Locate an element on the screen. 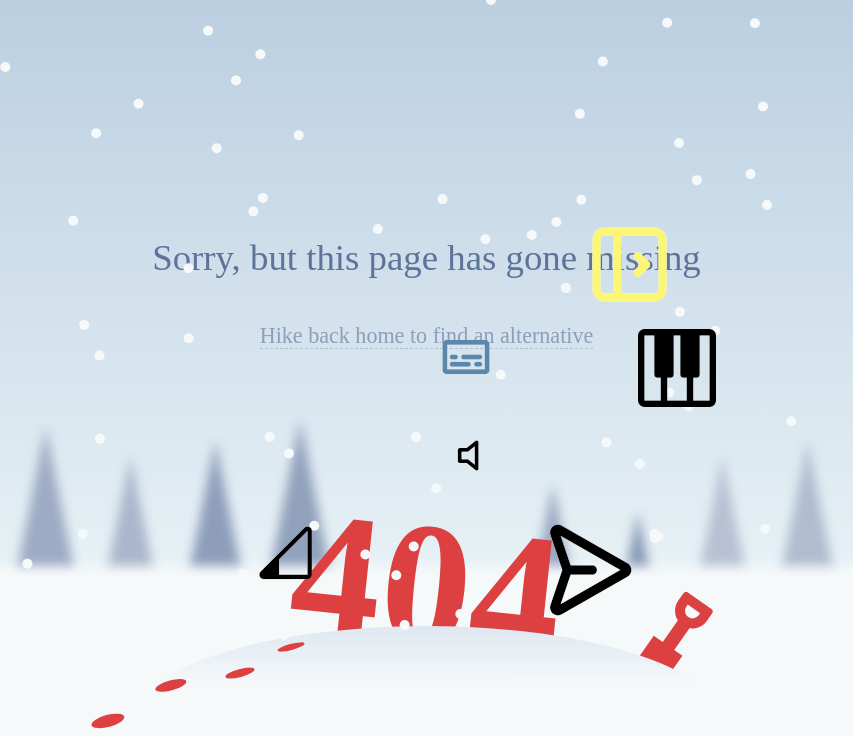 The height and width of the screenshot is (736, 853). open music or piano app is located at coordinates (677, 368).